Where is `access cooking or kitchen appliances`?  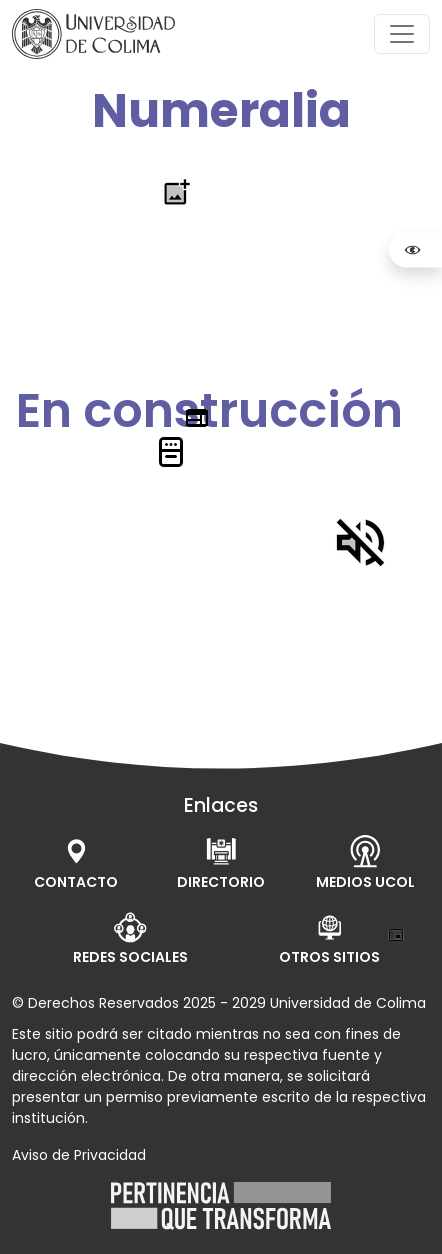
access cooking or kitchen appliances is located at coordinates (171, 452).